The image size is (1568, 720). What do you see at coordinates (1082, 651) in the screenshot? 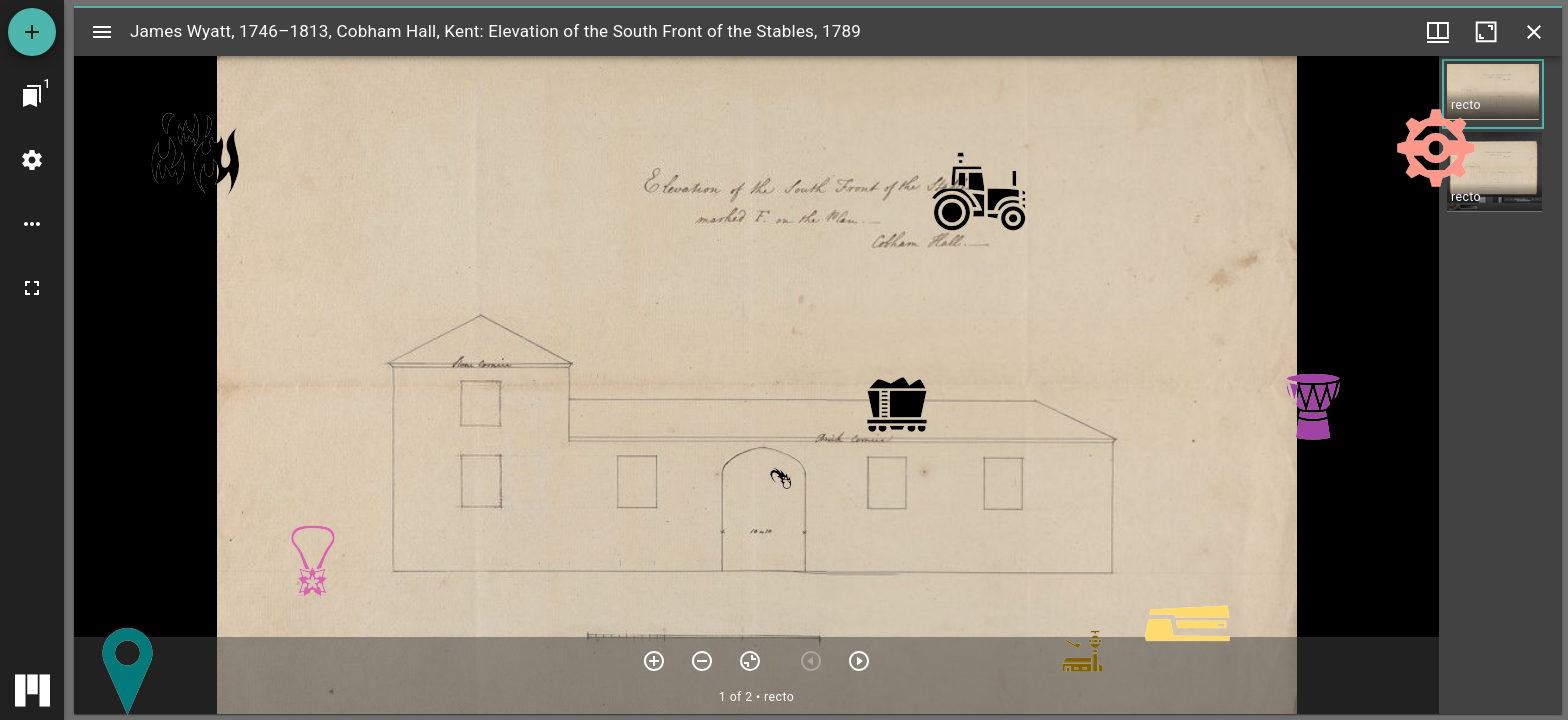
I see `access airport or flight management features` at bounding box center [1082, 651].